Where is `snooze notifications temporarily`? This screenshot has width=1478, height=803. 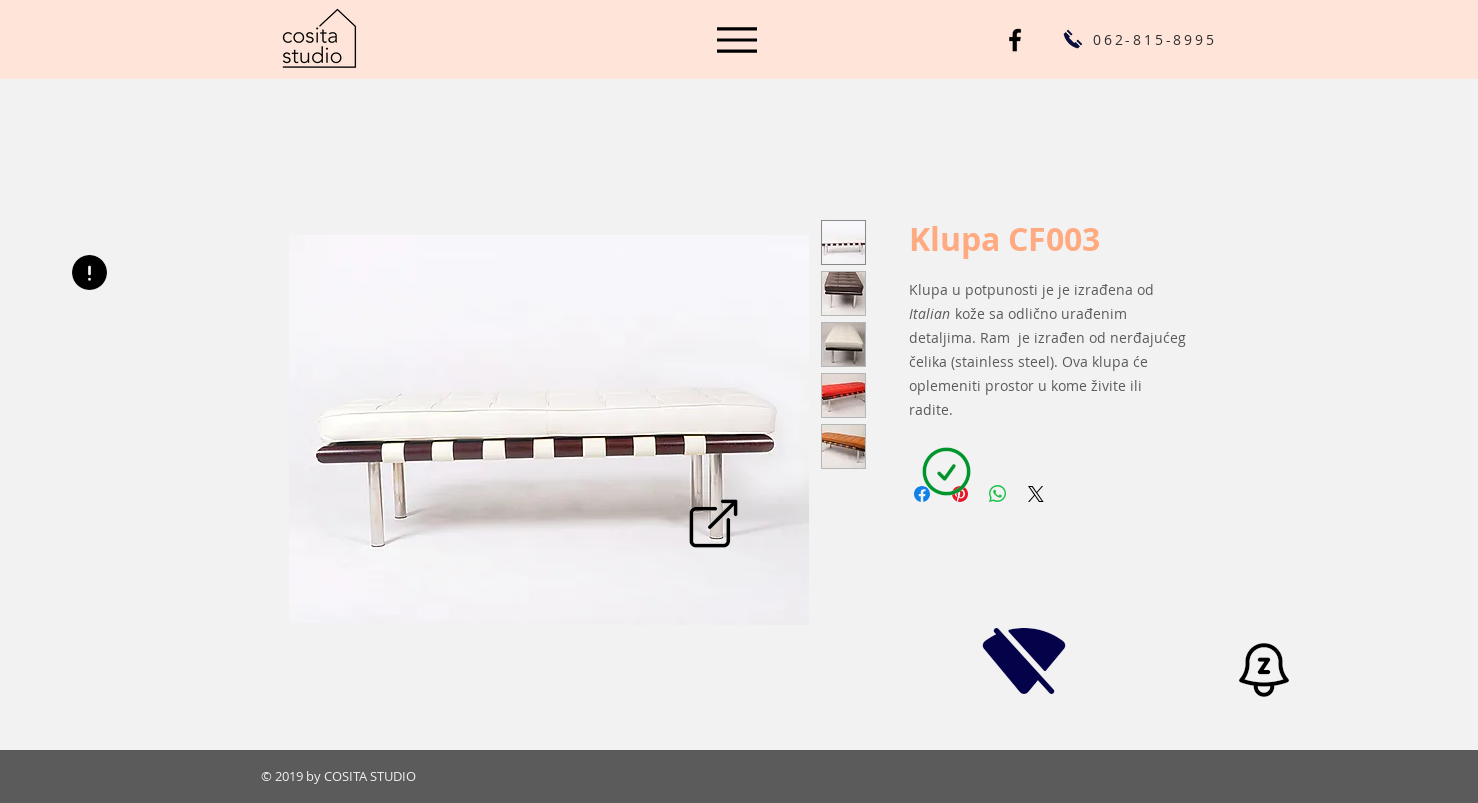
snooze notifications temporarily is located at coordinates (1264, 670).